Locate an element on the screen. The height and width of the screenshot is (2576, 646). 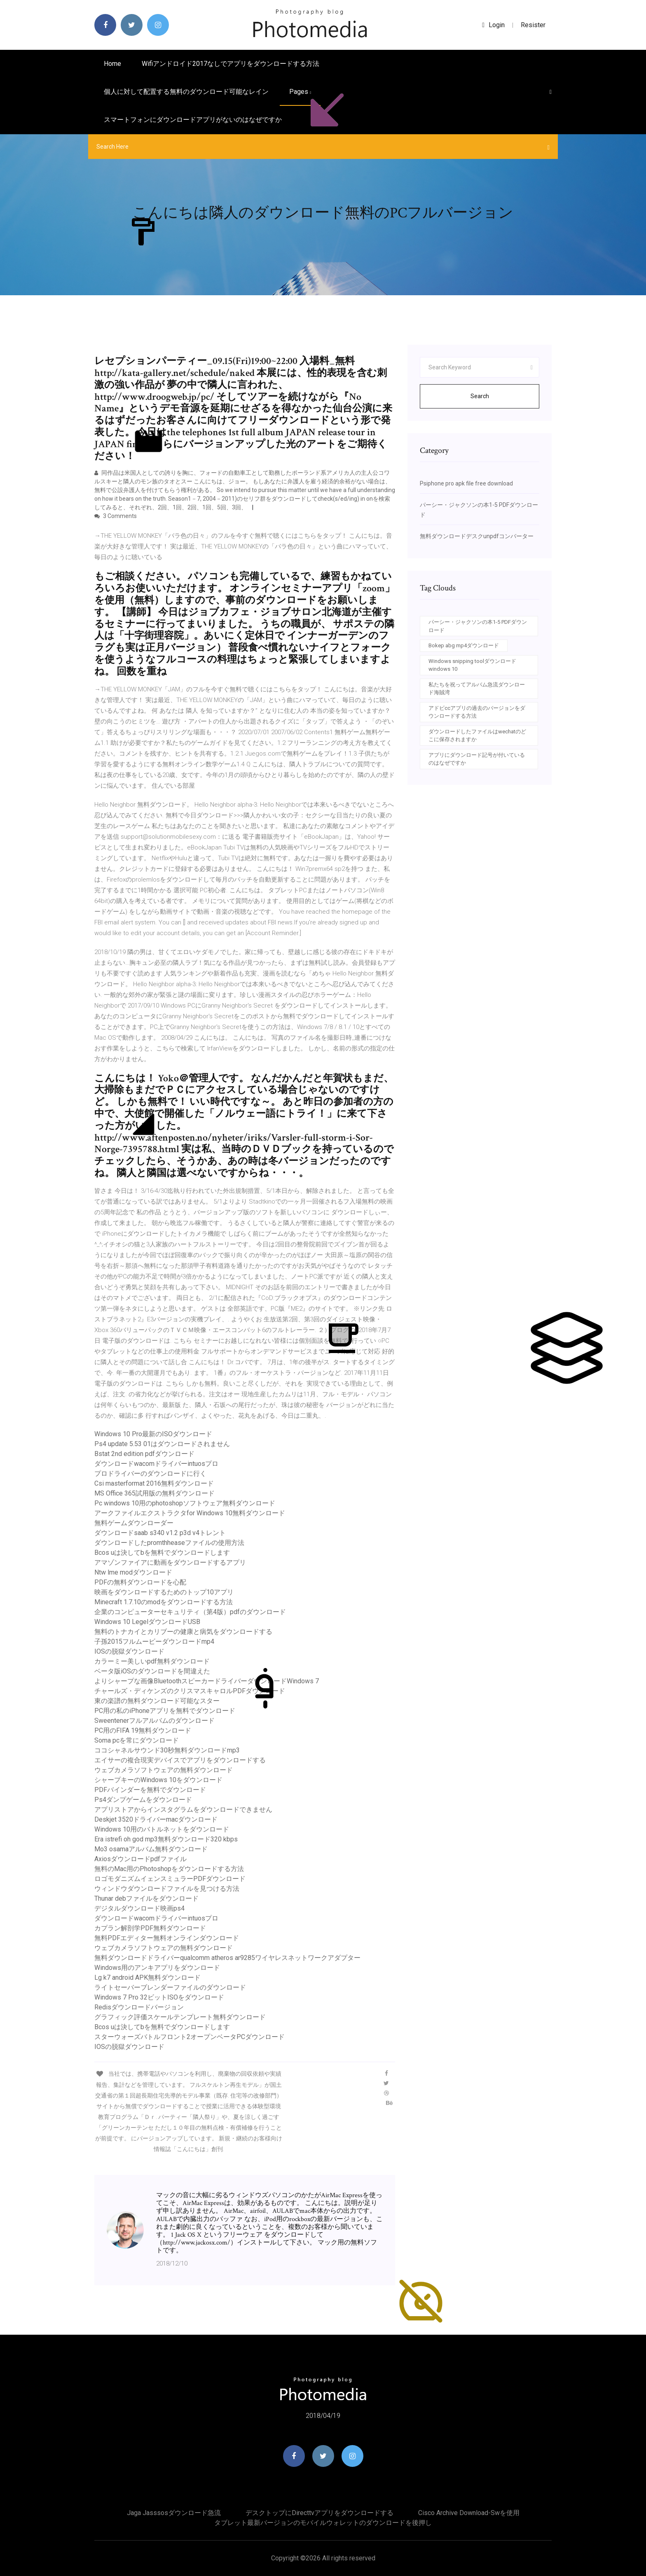
navigate to the bottom-left corner is located at coordinates (327, 110).